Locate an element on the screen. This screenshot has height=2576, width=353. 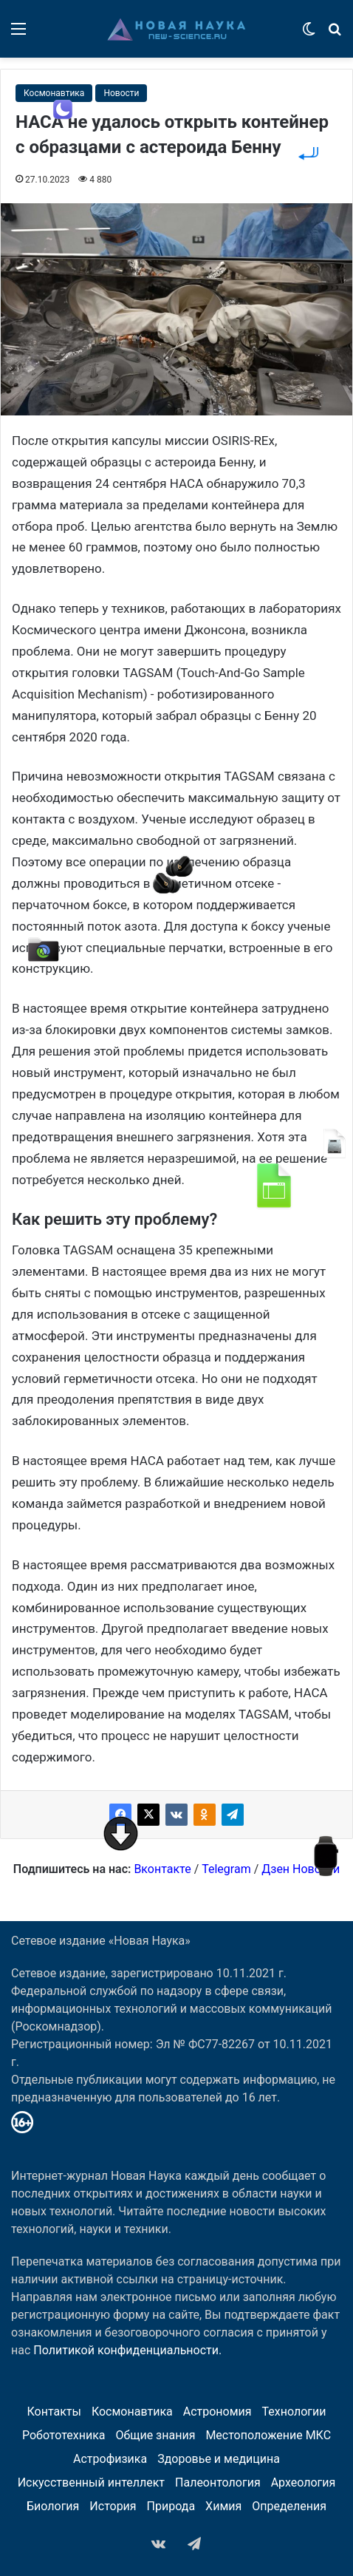
mount a disk image file is located at coordinates (335, 1144).